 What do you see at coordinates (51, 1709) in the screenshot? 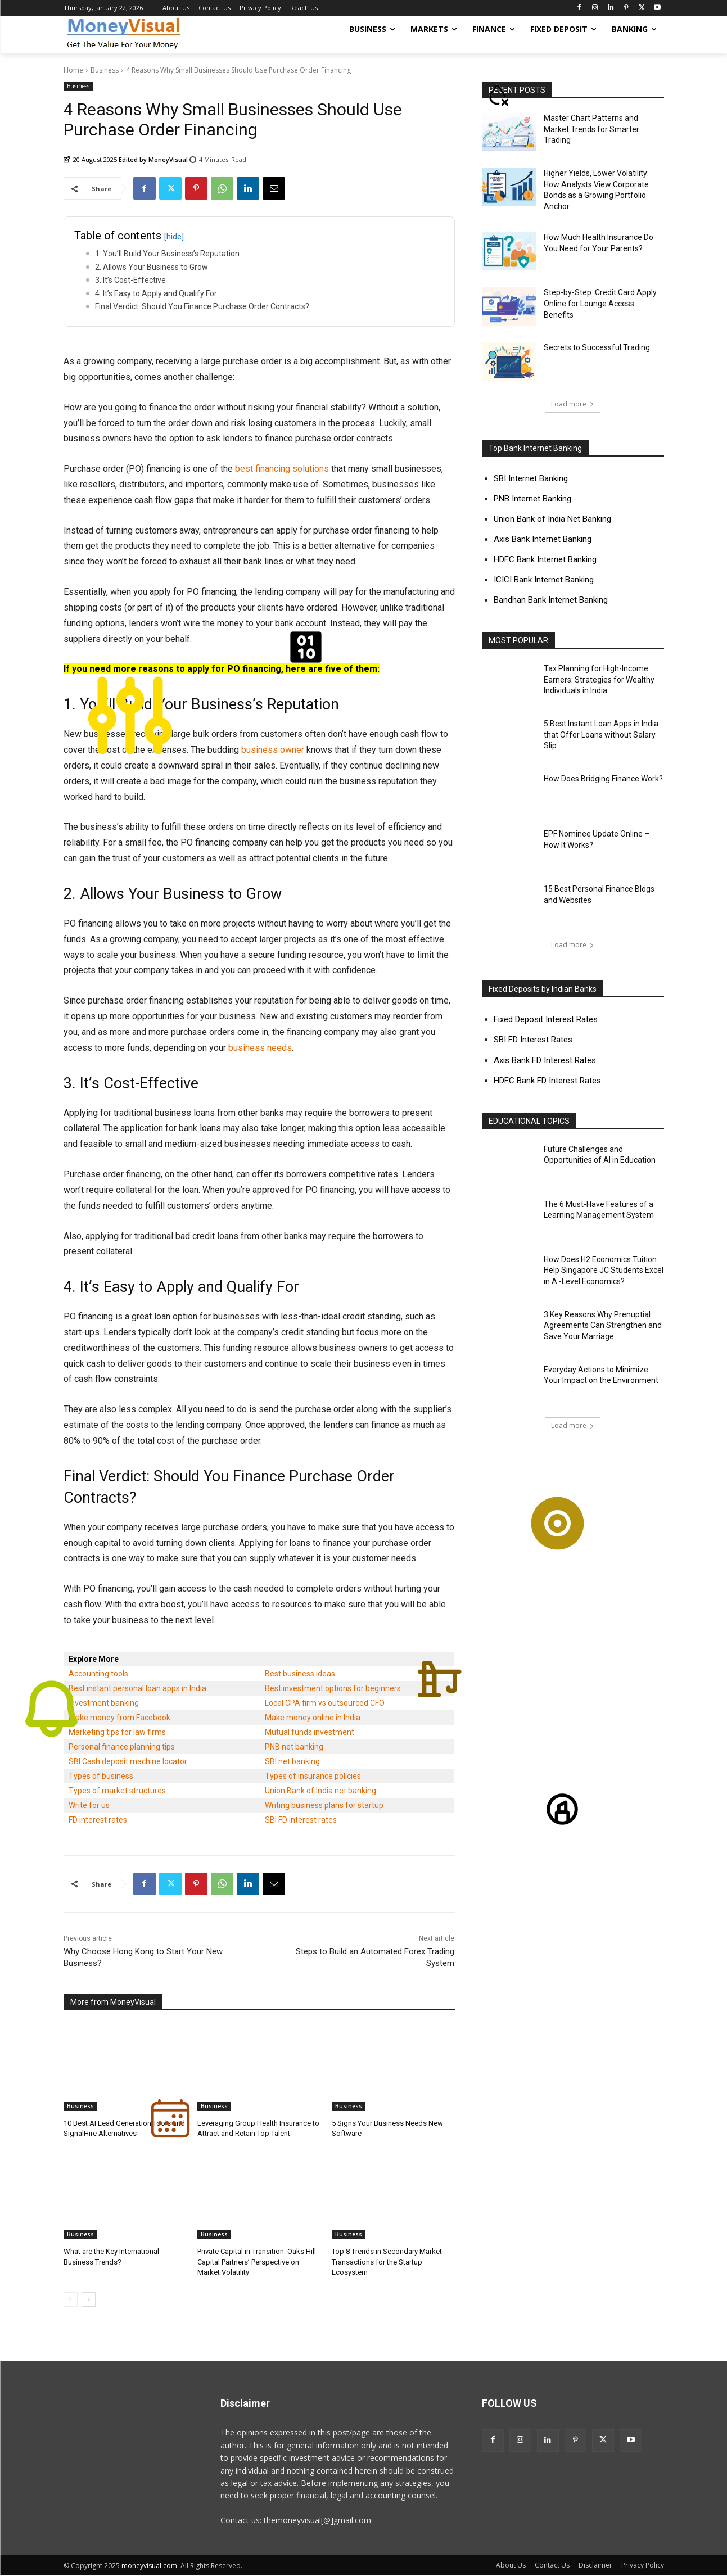
I see `view notifications` at bounding box center [51, 1709].